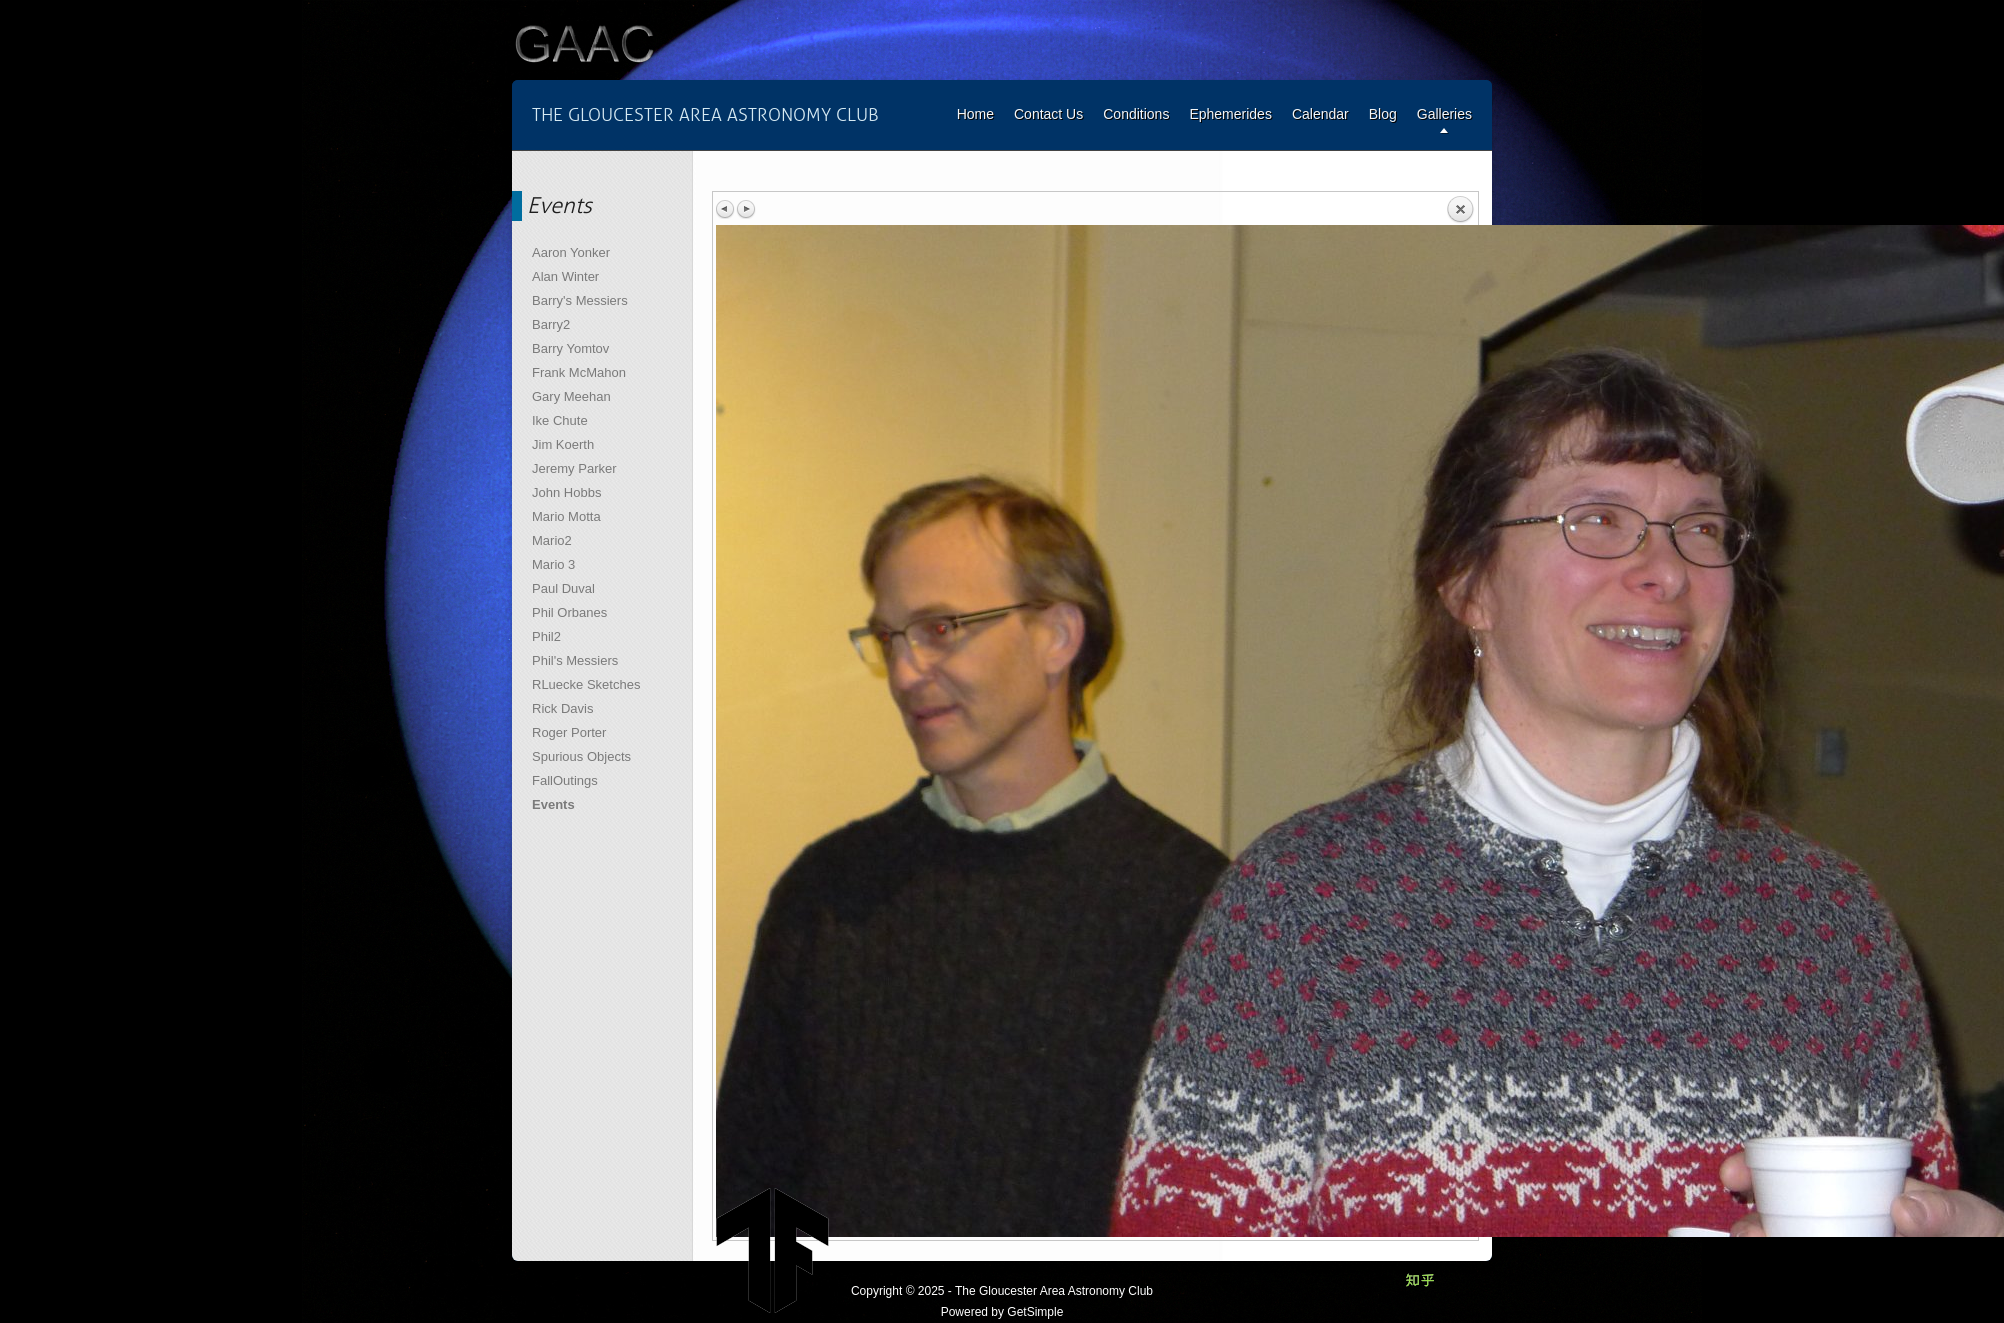 The height and width of the screenshot is (1323, 2004). Describe the element at coordinates (772, 1250) in the screenshot. I see `TensorFlow machine learning framework logo` at that location.